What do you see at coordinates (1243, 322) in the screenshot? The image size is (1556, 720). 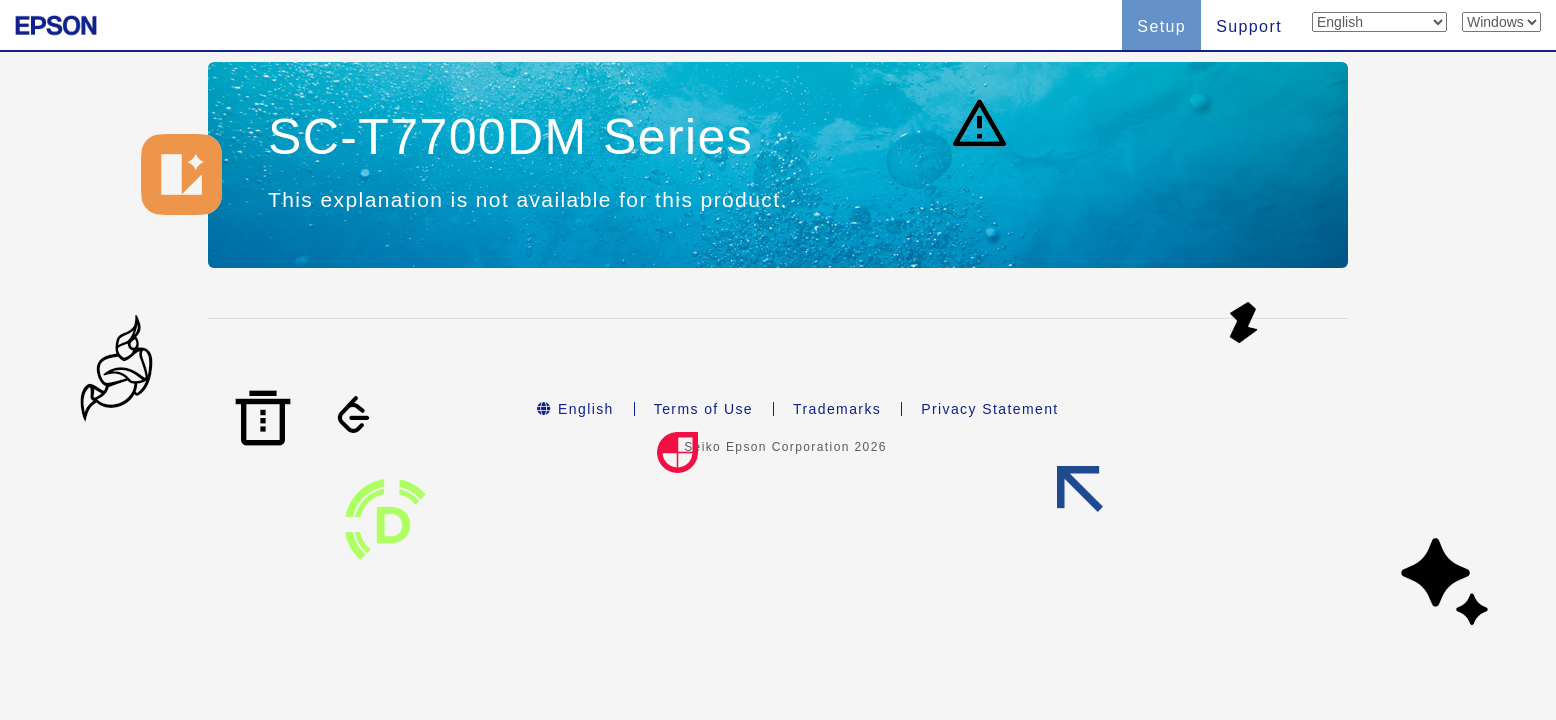 I see `open the Zilch app` at bounding box center [1243, 322].